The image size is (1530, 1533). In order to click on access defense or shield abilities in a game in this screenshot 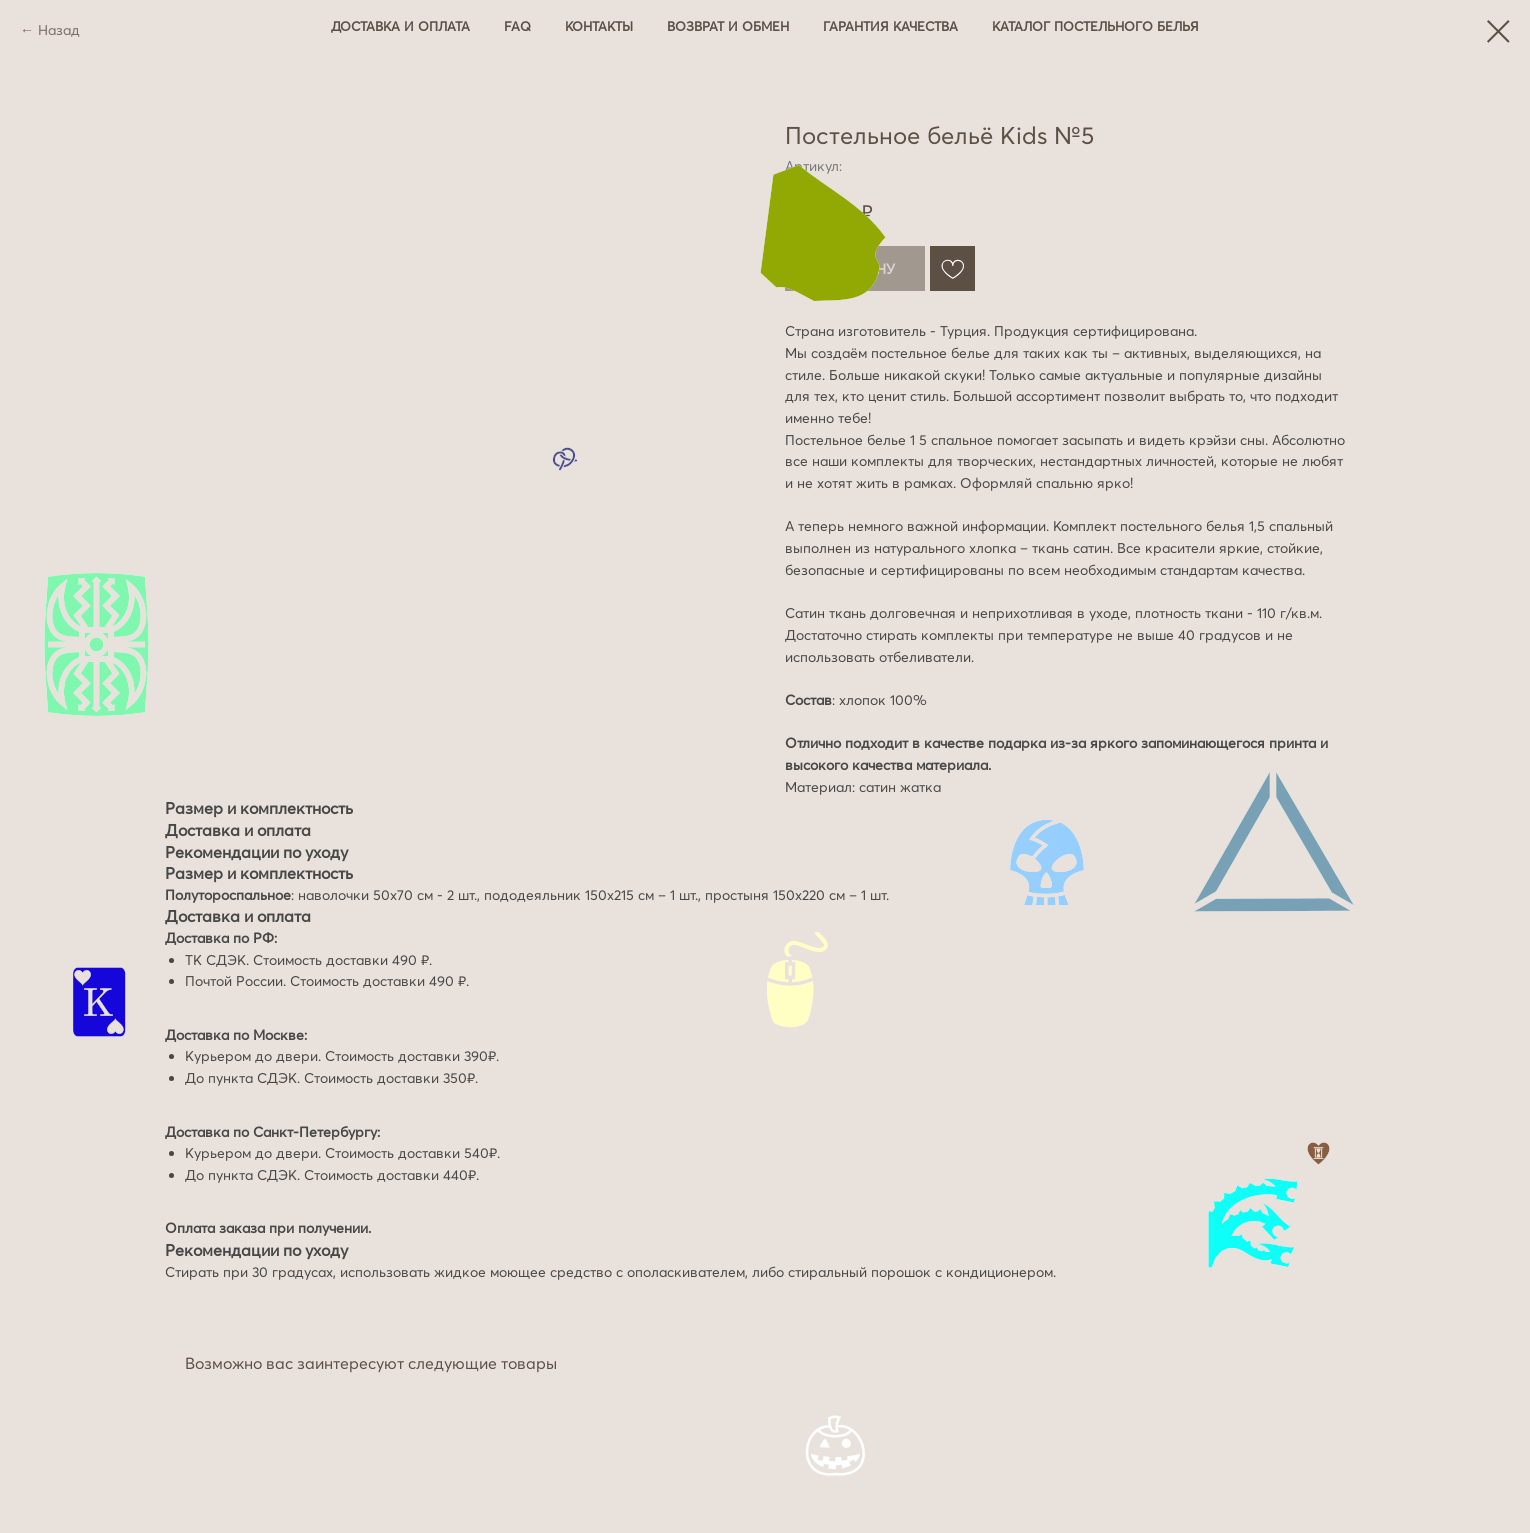, I will do `click(96, 644)`.